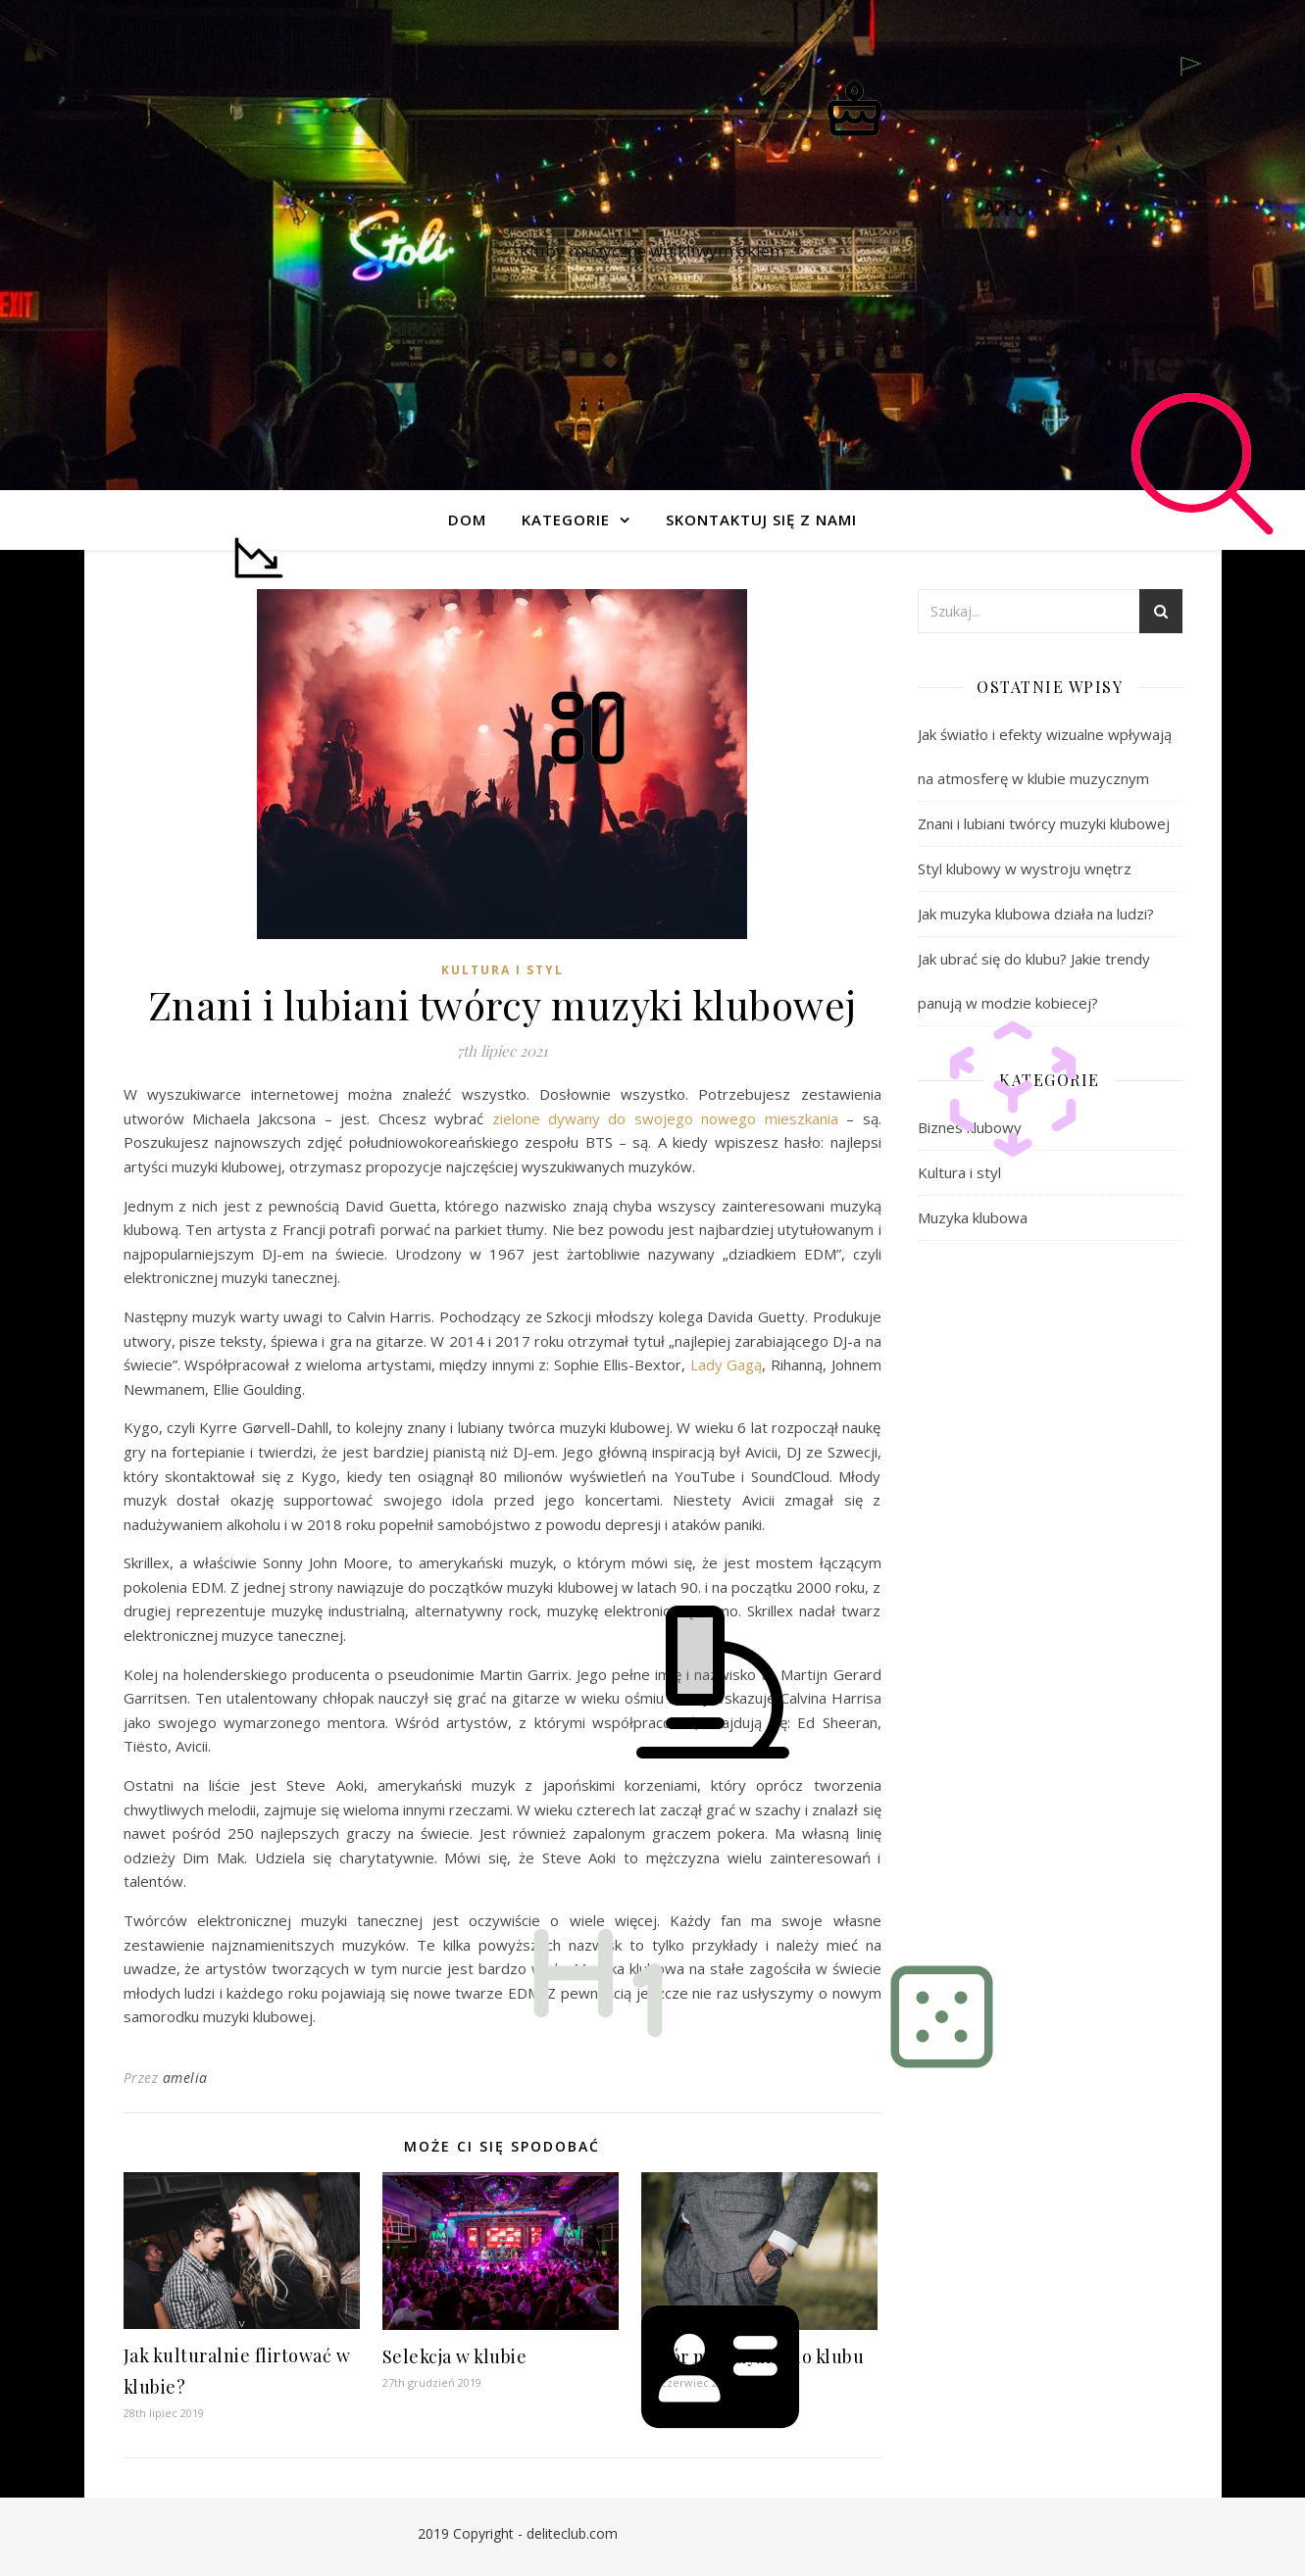 The width and height of the screenshot is (1305, 2576). I want to click on view declining metrics or trends, so click(259, 558).